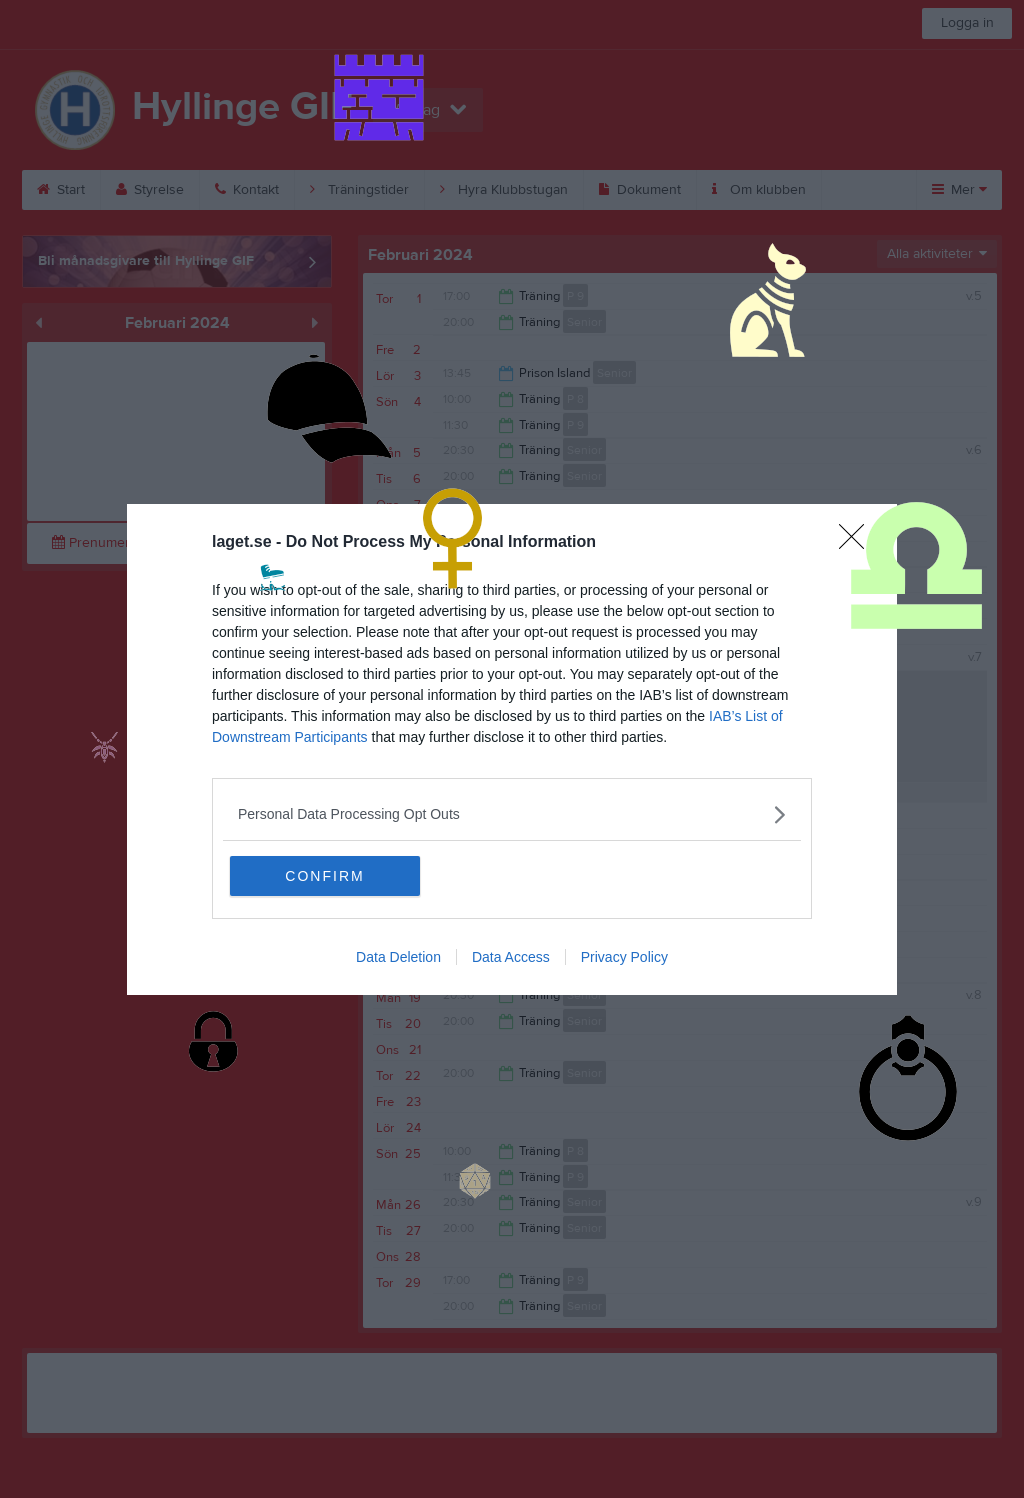  What do you see at coordinates (452, 538) in the screenshot?
I see `select female gender option` at bounding box center [452, 538].